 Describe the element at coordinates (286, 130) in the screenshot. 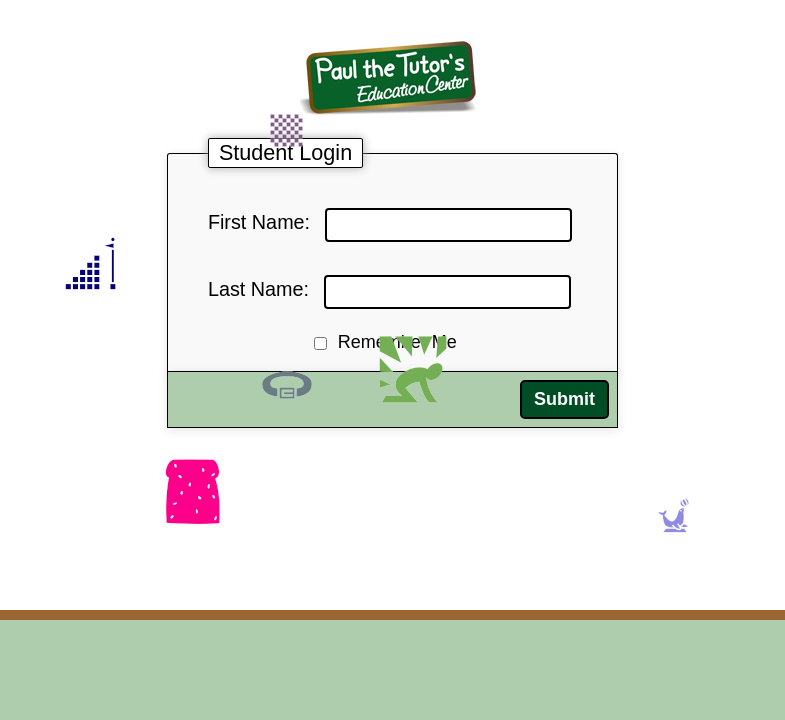

I see `start a new chess game` at that location.